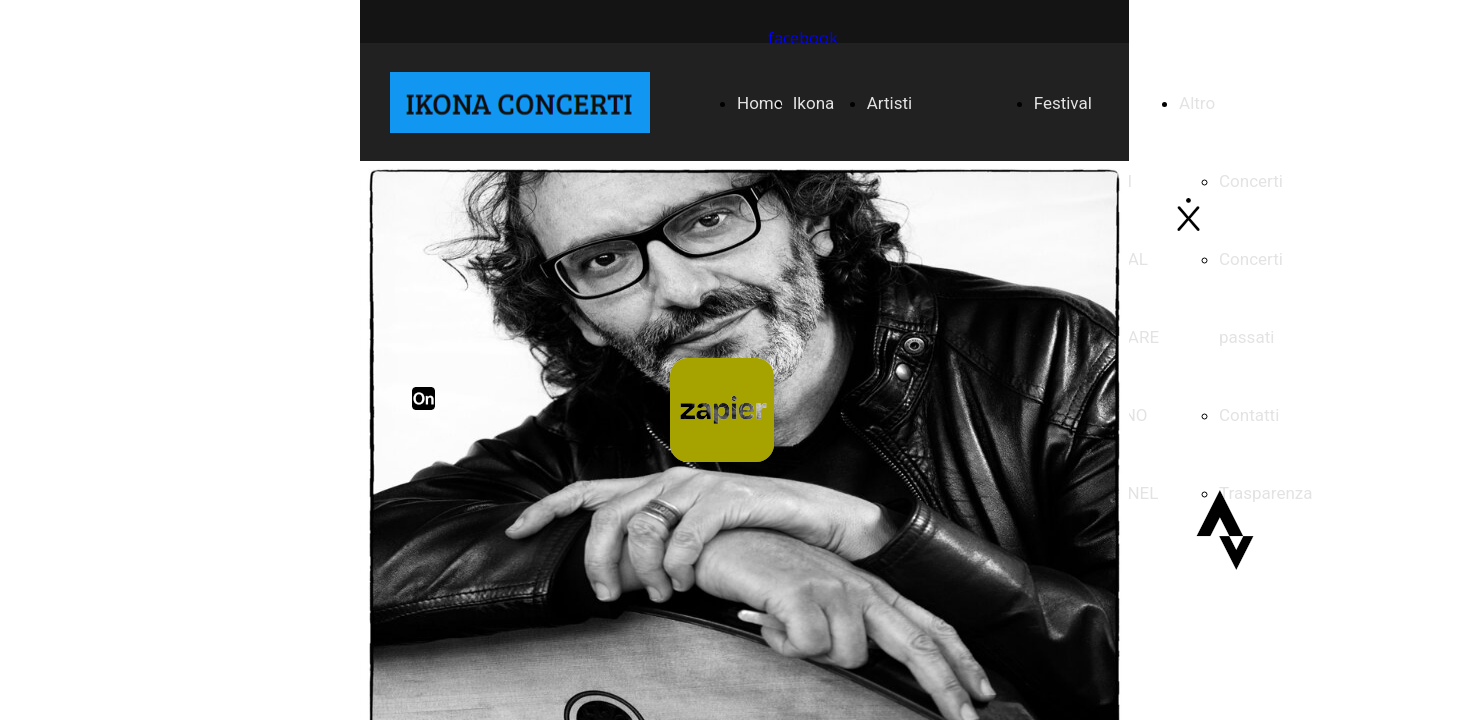 The image size is (1462, 720). Describe the element at coordinates (1188, 214) in the screenshot. I see `launch Citrix workspace or virtual desktop` at that location.